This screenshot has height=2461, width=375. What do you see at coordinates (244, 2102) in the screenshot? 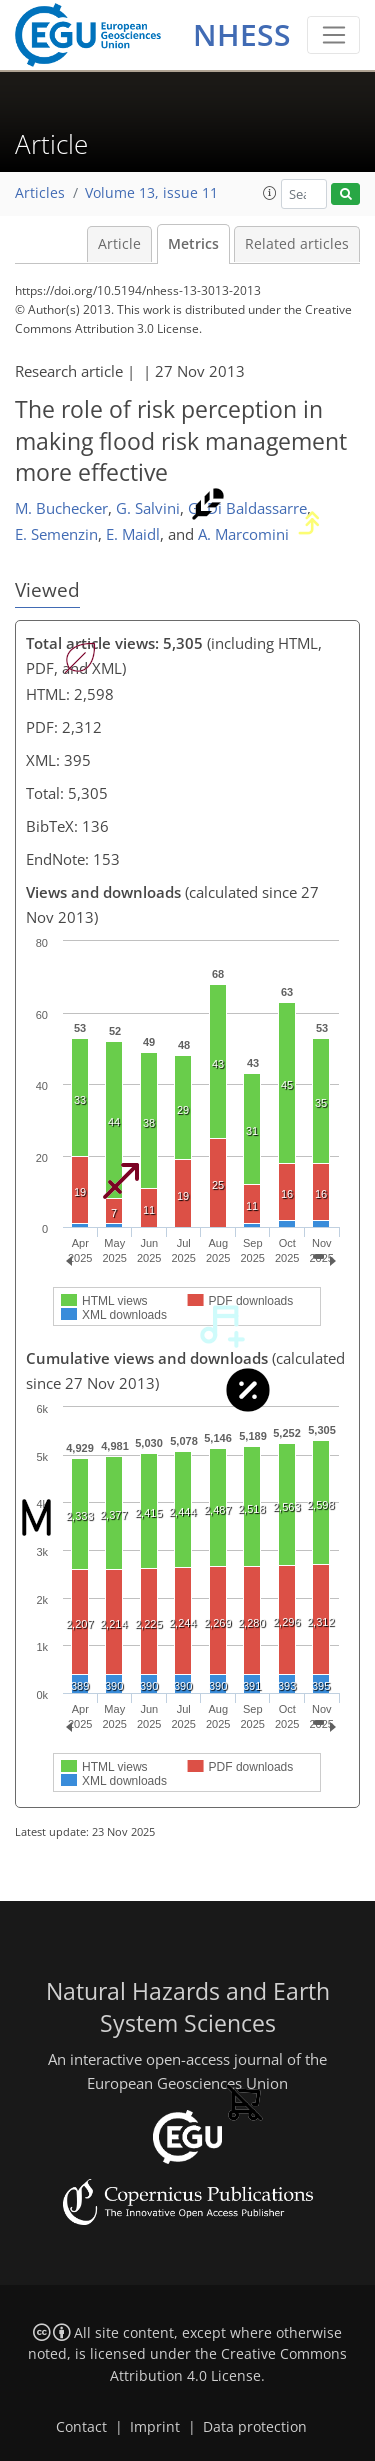
I see `shopping cart unavailable or disabled` at bounding box center [244, 2102].